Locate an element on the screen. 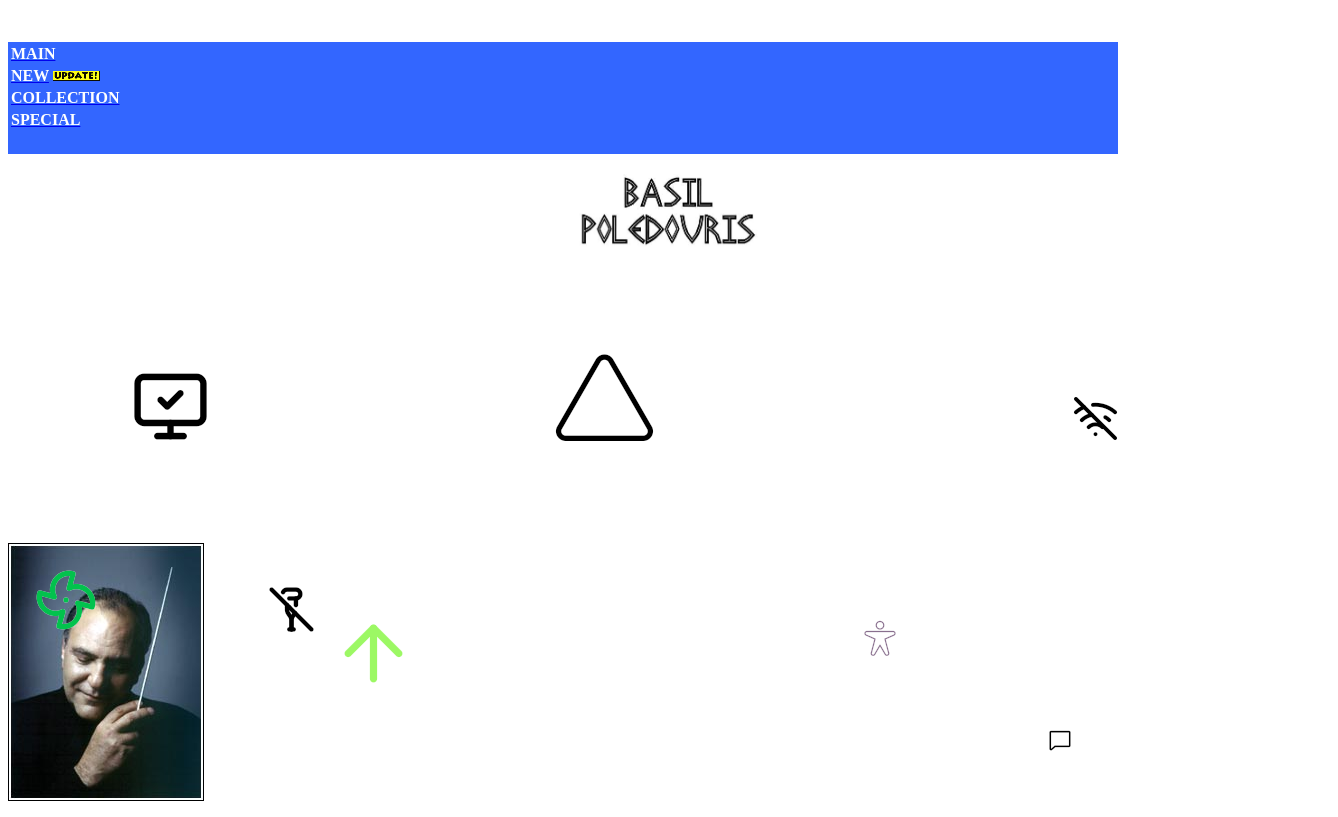 The height and width of the screenshot is (817, 1338). indicates wifi is currently disabled is located at coordinates (1095, 418).